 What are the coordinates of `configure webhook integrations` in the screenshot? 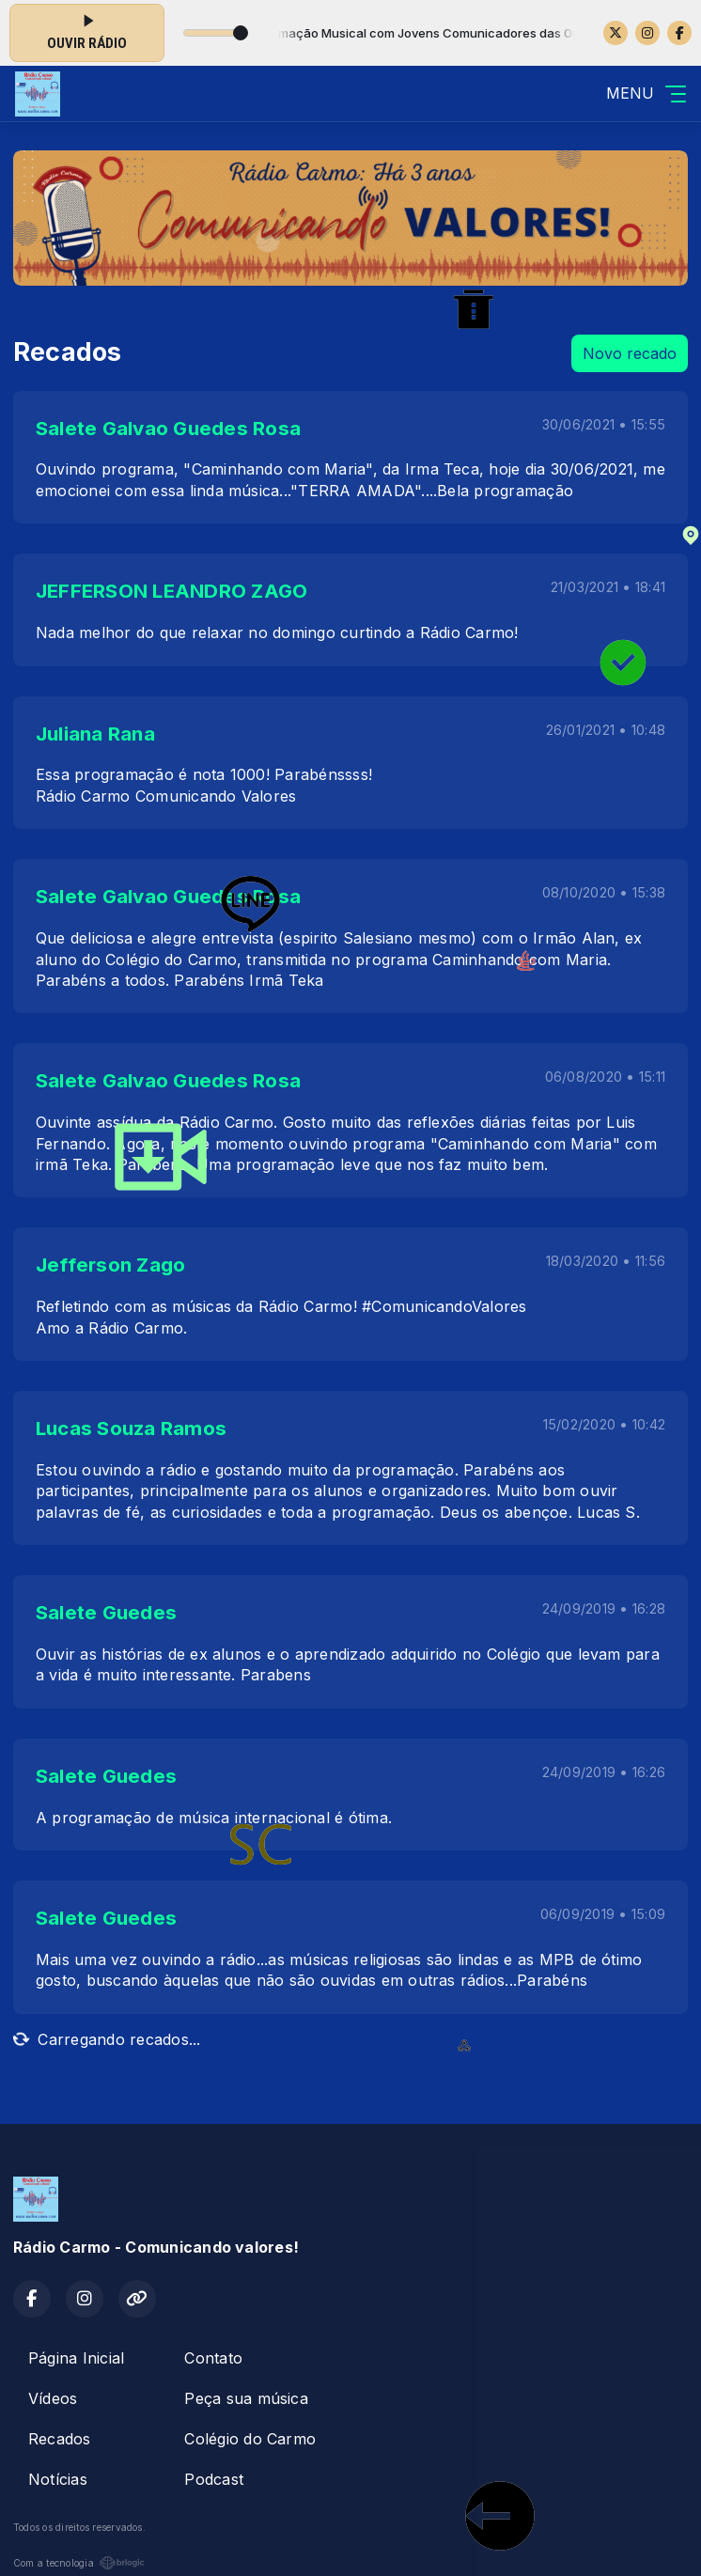 It's located at (464, 2046).